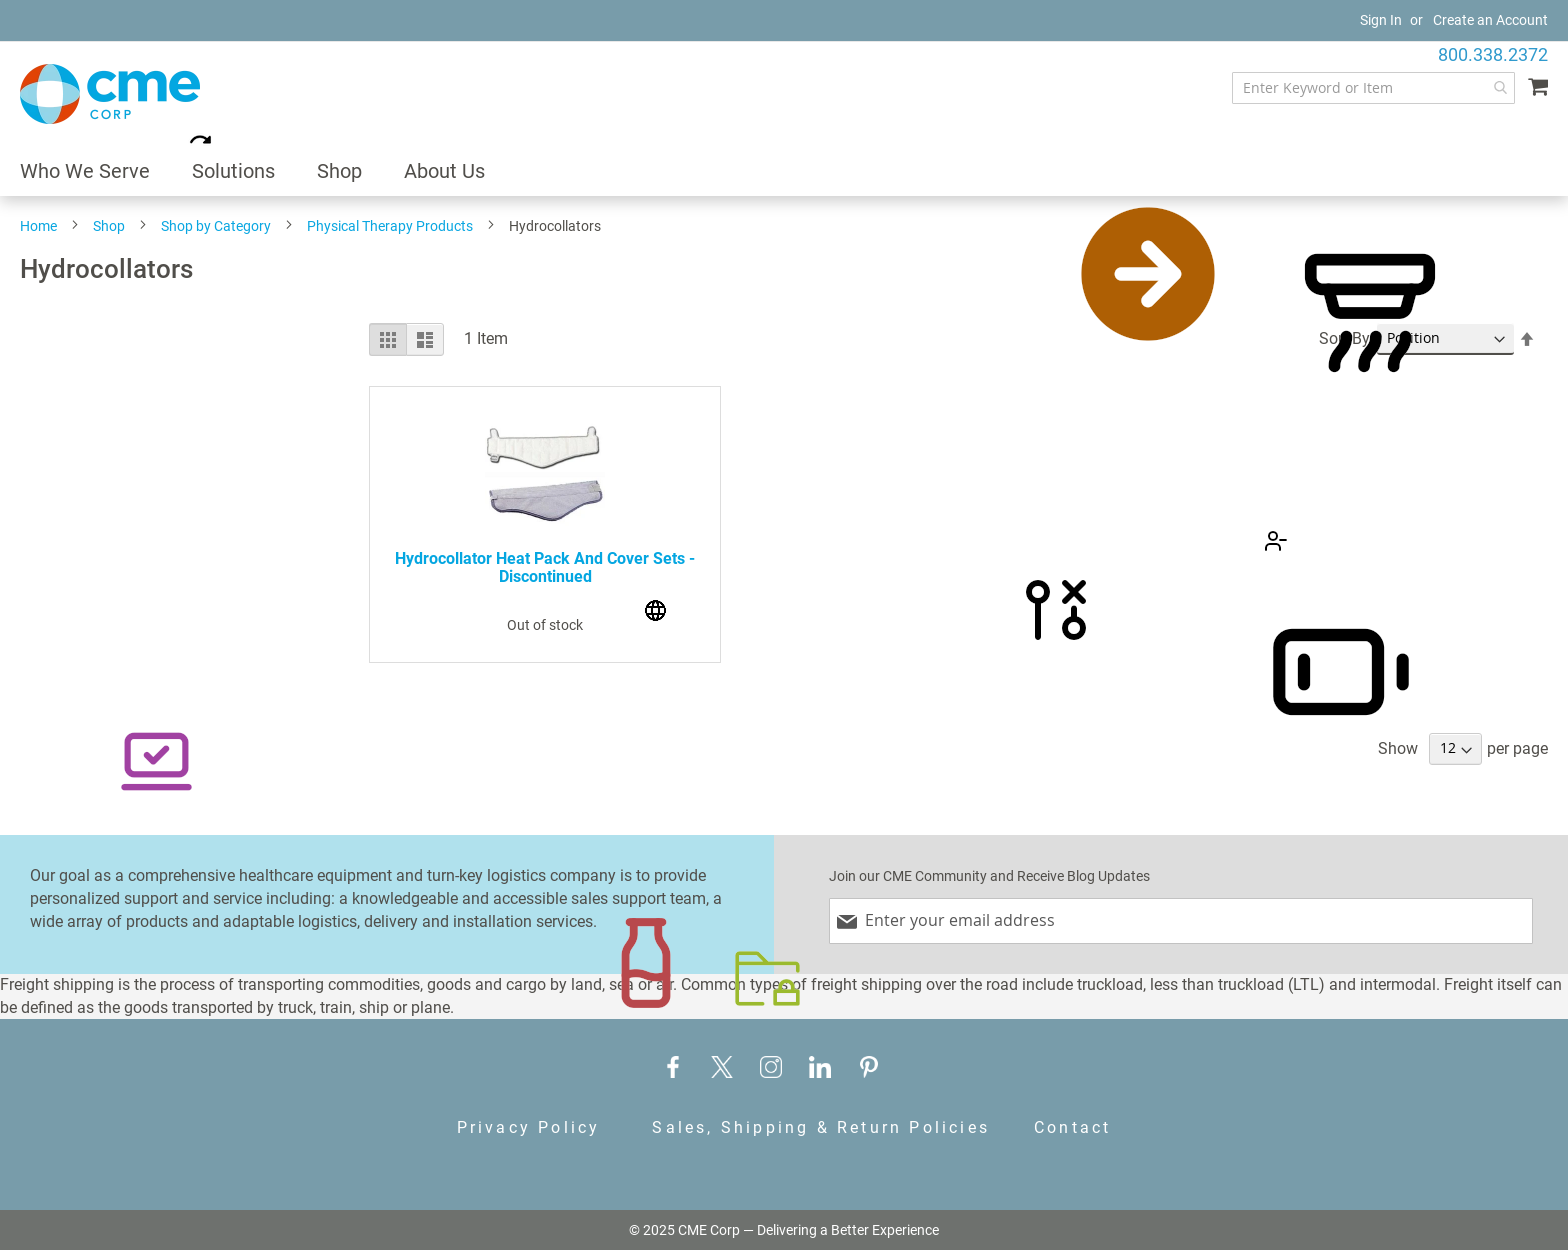  I want to click on add milk to shopping list, so click(646, 963).